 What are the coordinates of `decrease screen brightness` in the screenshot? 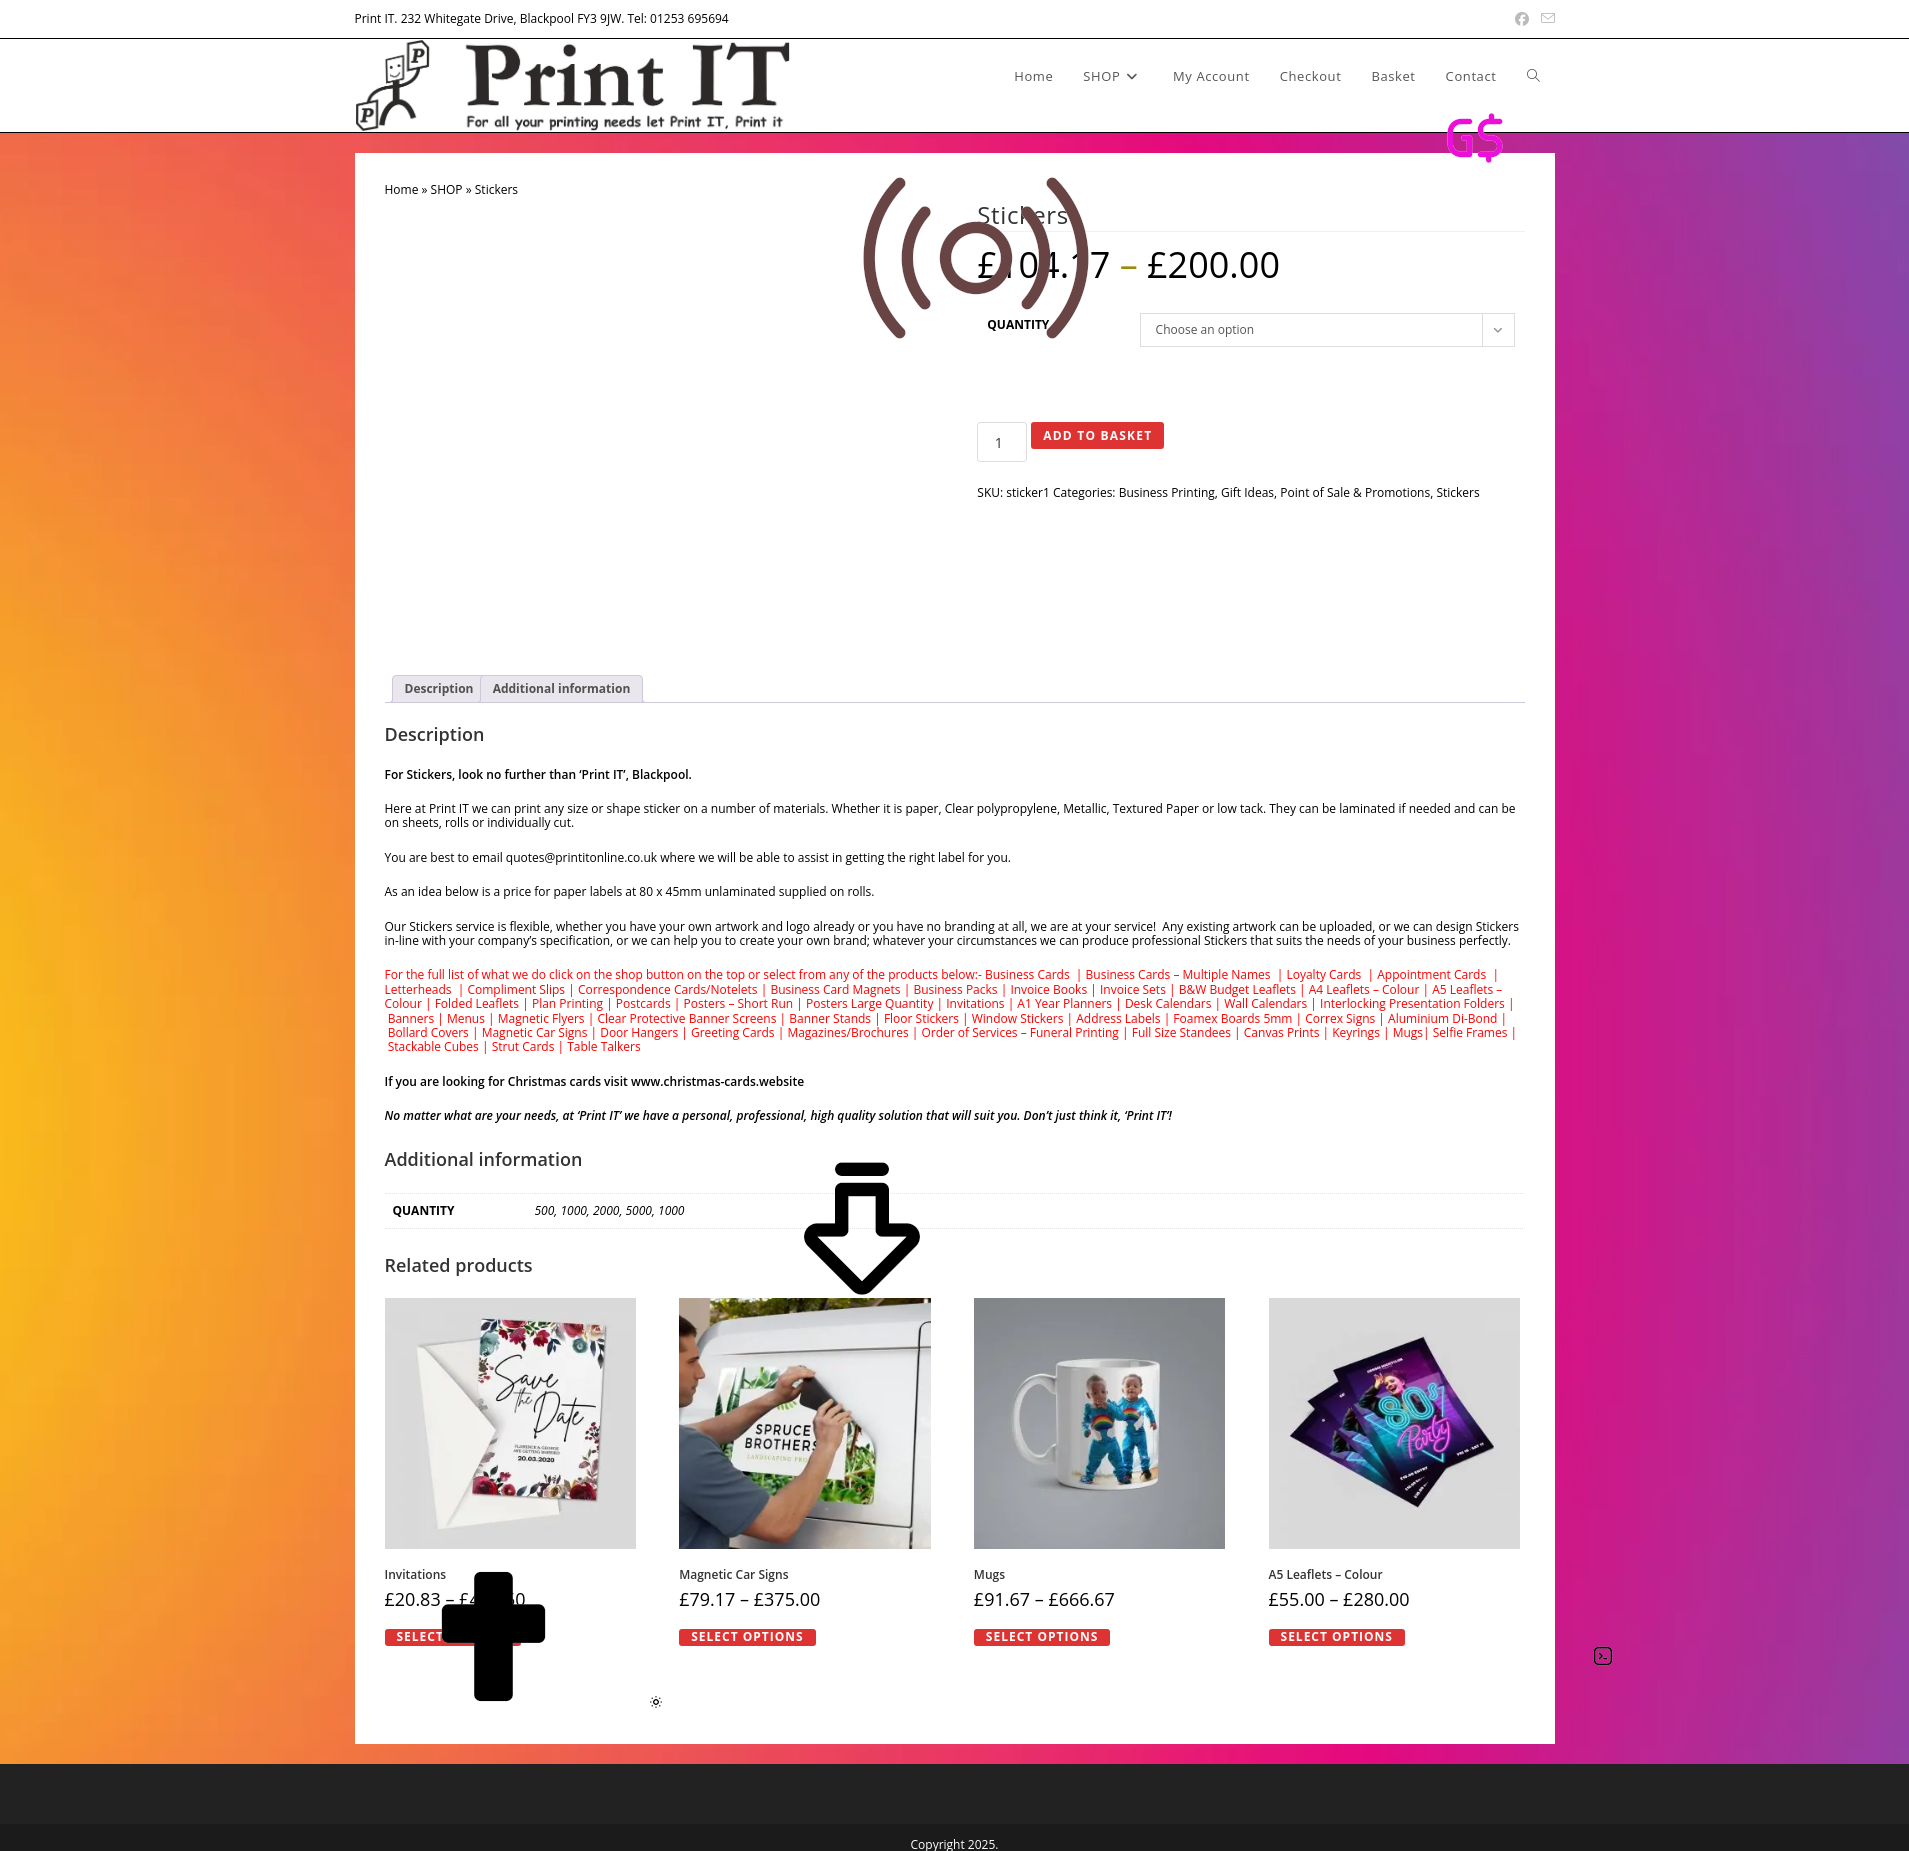 It's located at (656, 1702).